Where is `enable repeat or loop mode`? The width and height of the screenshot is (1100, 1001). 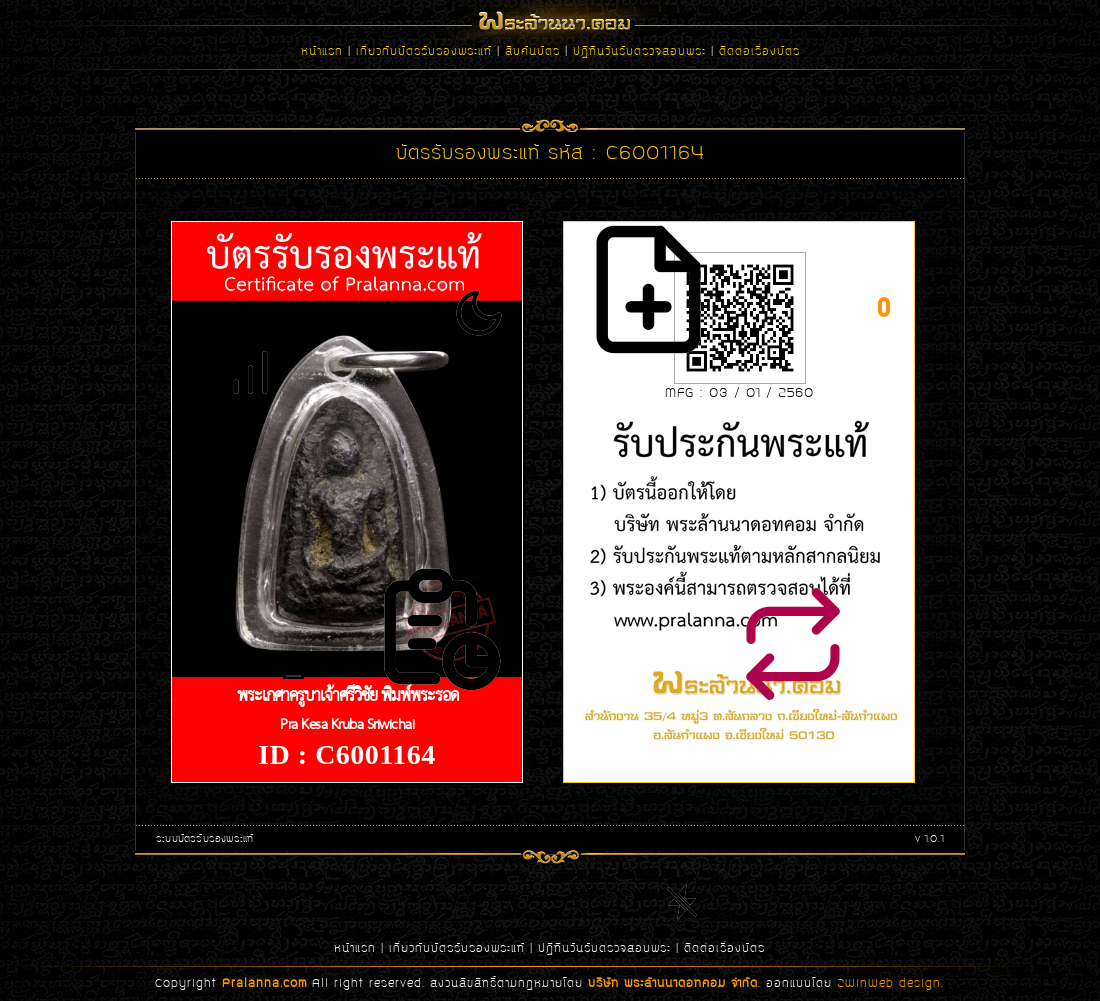
enable repeat or loop mode is located at coordinates (793, 644).